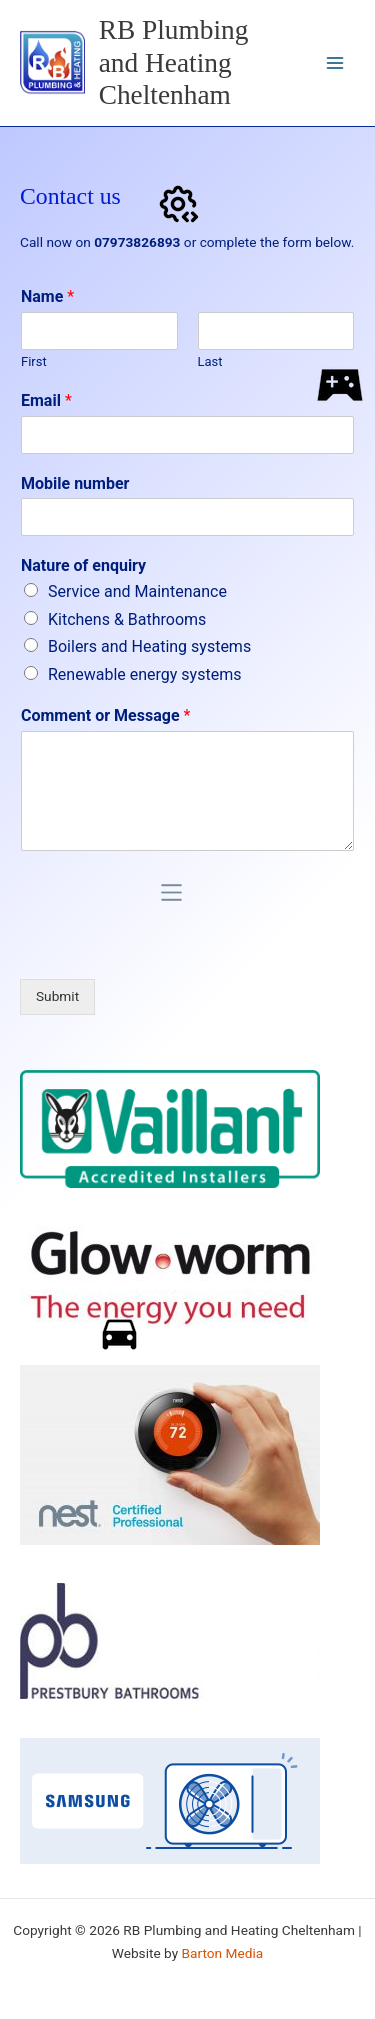 This screenshot has width=375, height=2019. What do you see at coordinates (171, 892) in the screenshot?
I see `justify text alignment` at bounding box center [171, 892].